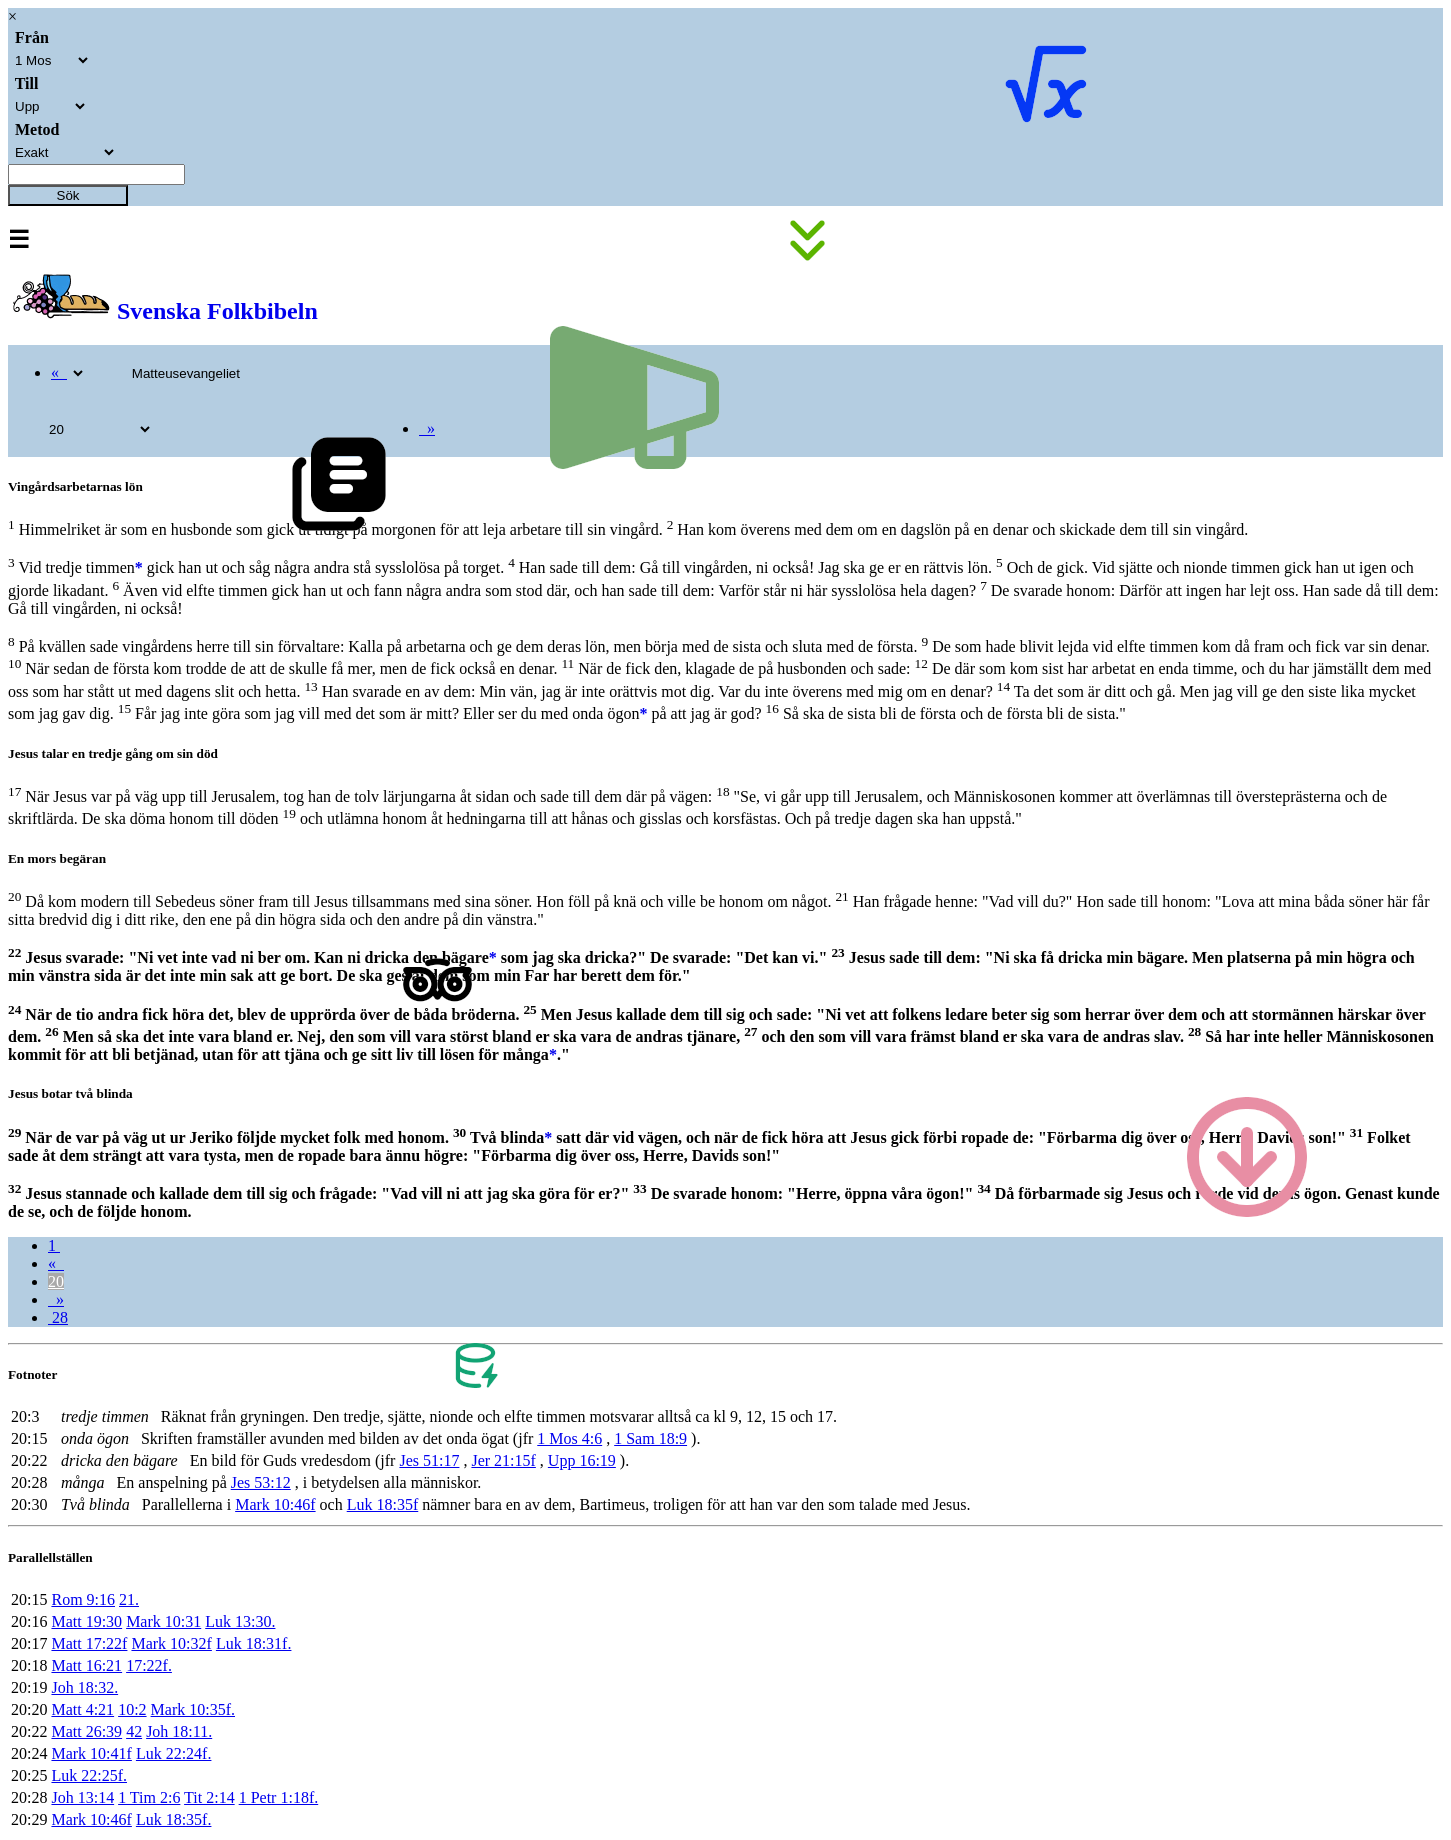  What do you see at coordinates (437, 979) in the screenshot?
I see `view tripadvisor reviews and ratings` at bounding box center [437, 979].